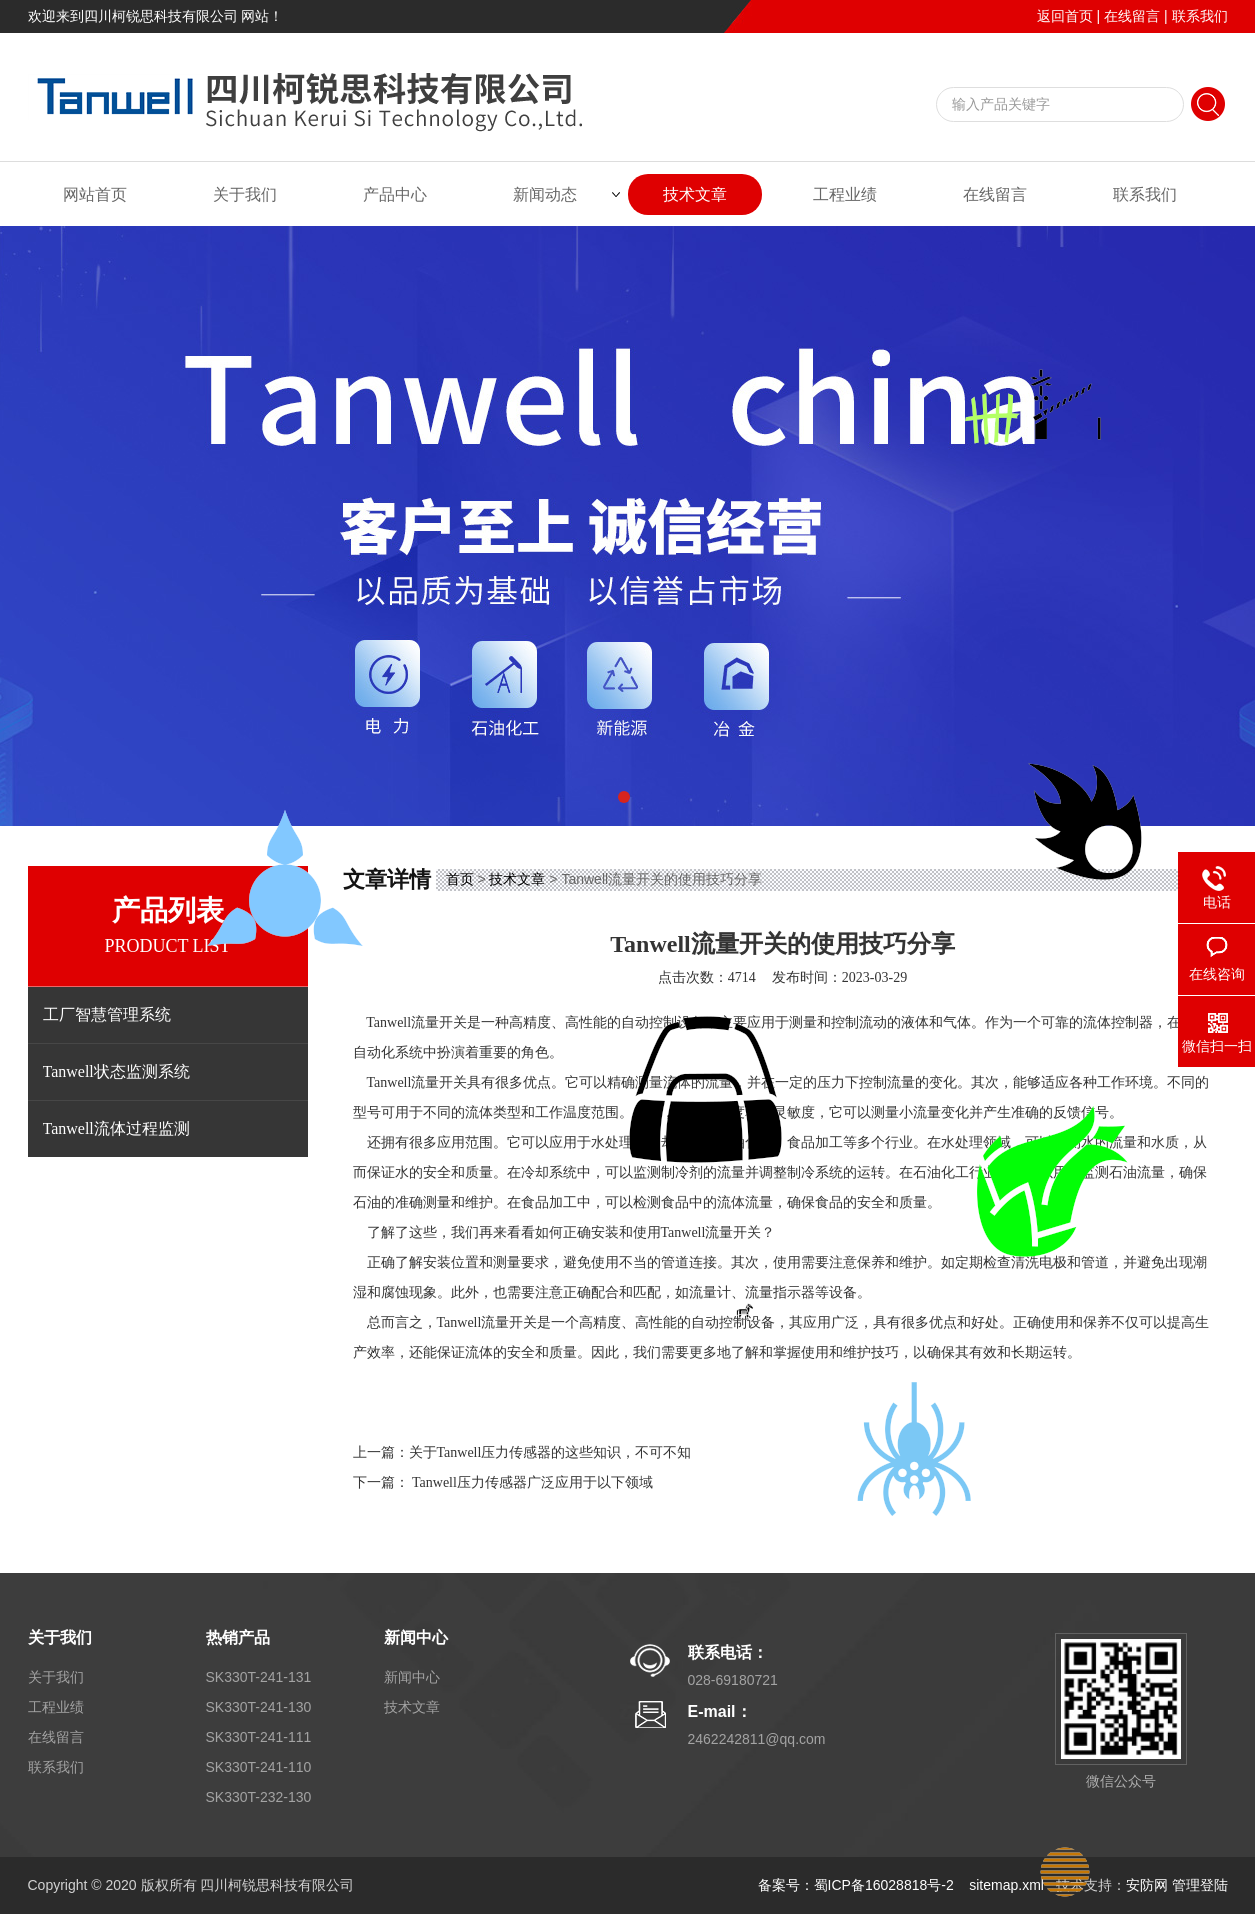 This screenshot has width=1255, height=1917. Describe the element at coordinates (745, 1312) in the screenshot. I see `indicates a detected trojan or malware threat` at that location.